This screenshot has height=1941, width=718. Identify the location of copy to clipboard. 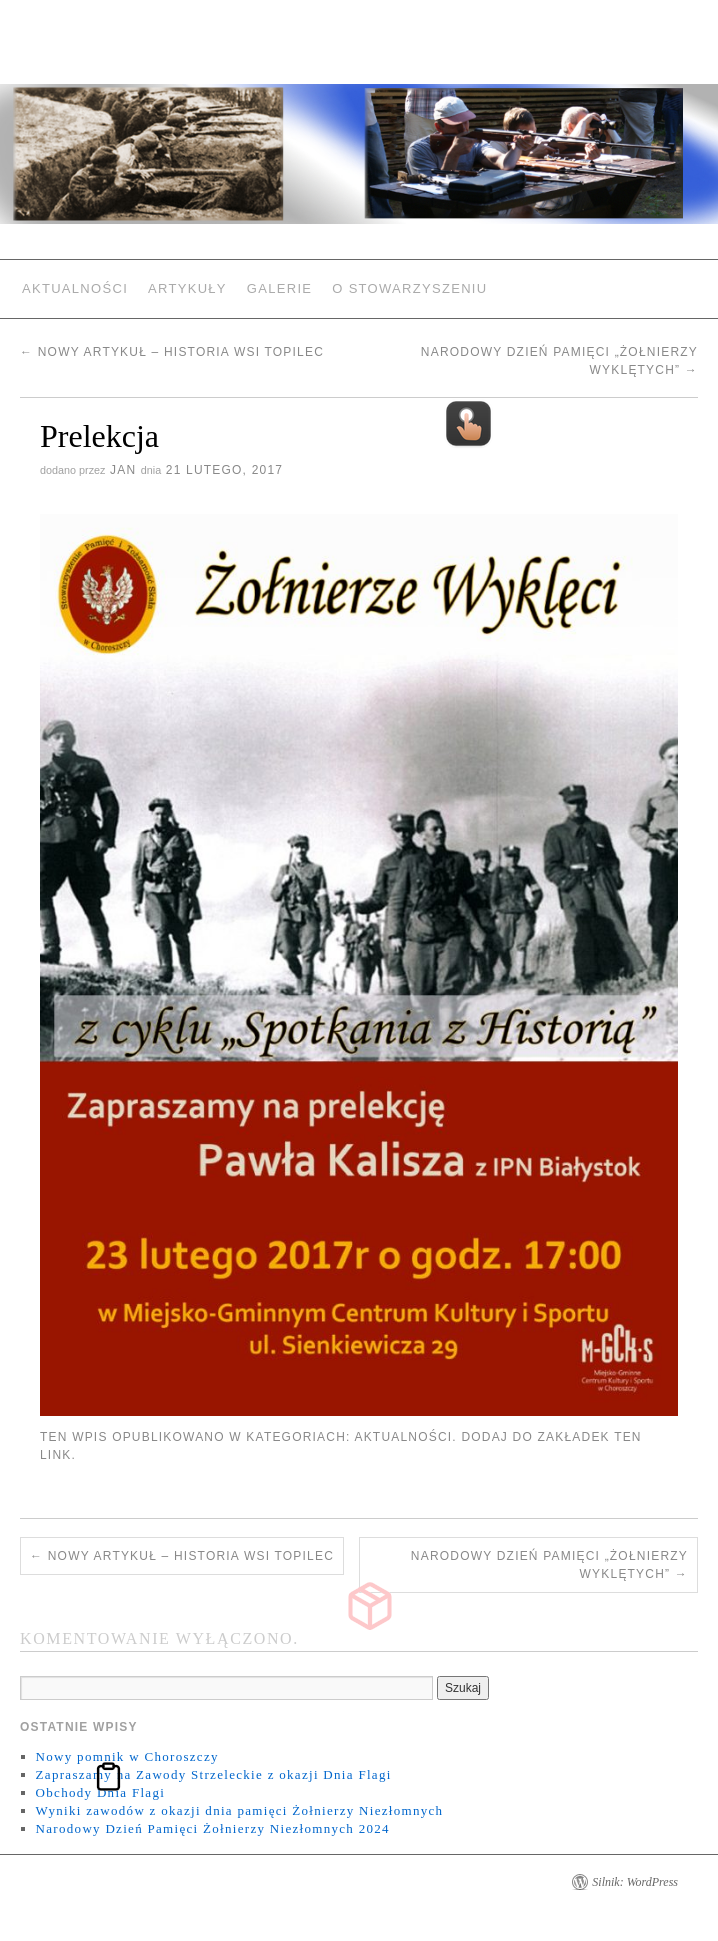
(108, 1776).